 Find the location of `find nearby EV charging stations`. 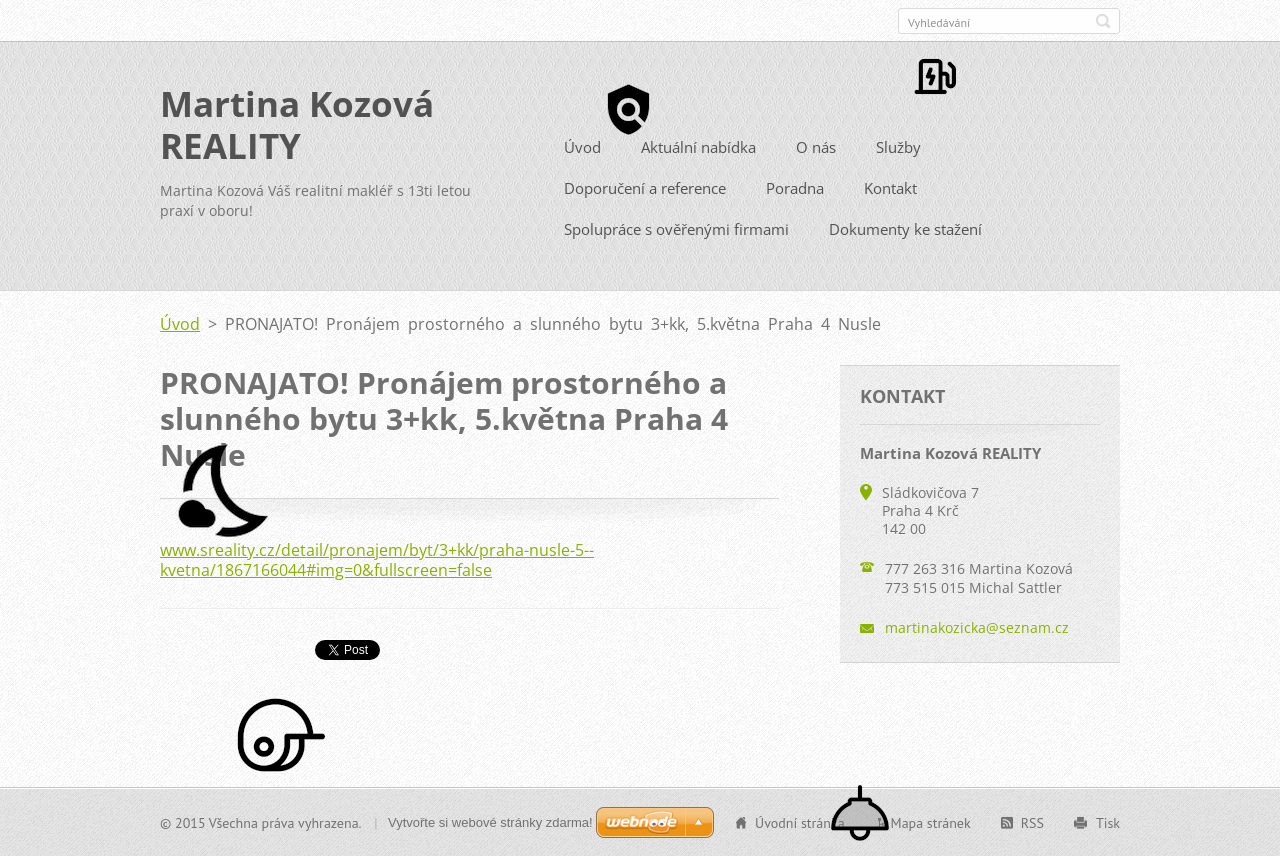

find nearby EV charging stations is located at coordinates (933, 76).